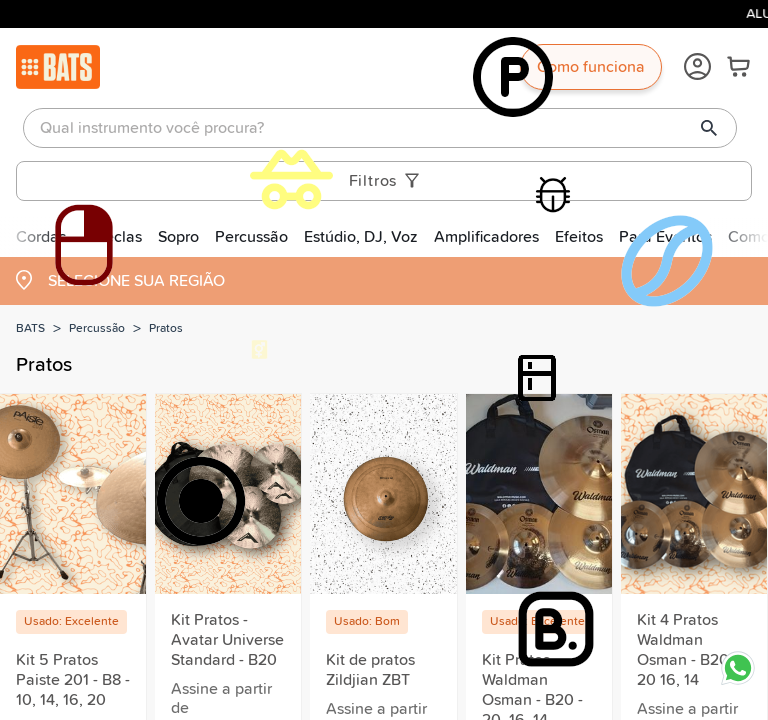  I want to click on report a bug or issue, so click(553, 194).